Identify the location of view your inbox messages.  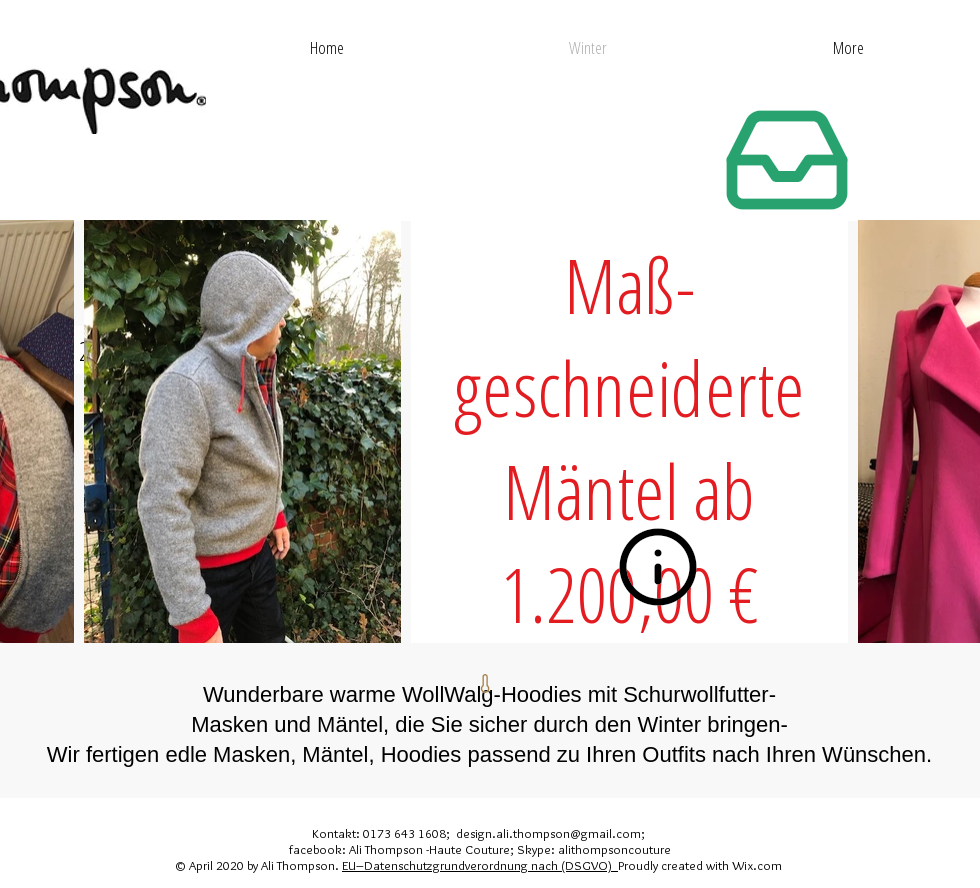
(787, 160).